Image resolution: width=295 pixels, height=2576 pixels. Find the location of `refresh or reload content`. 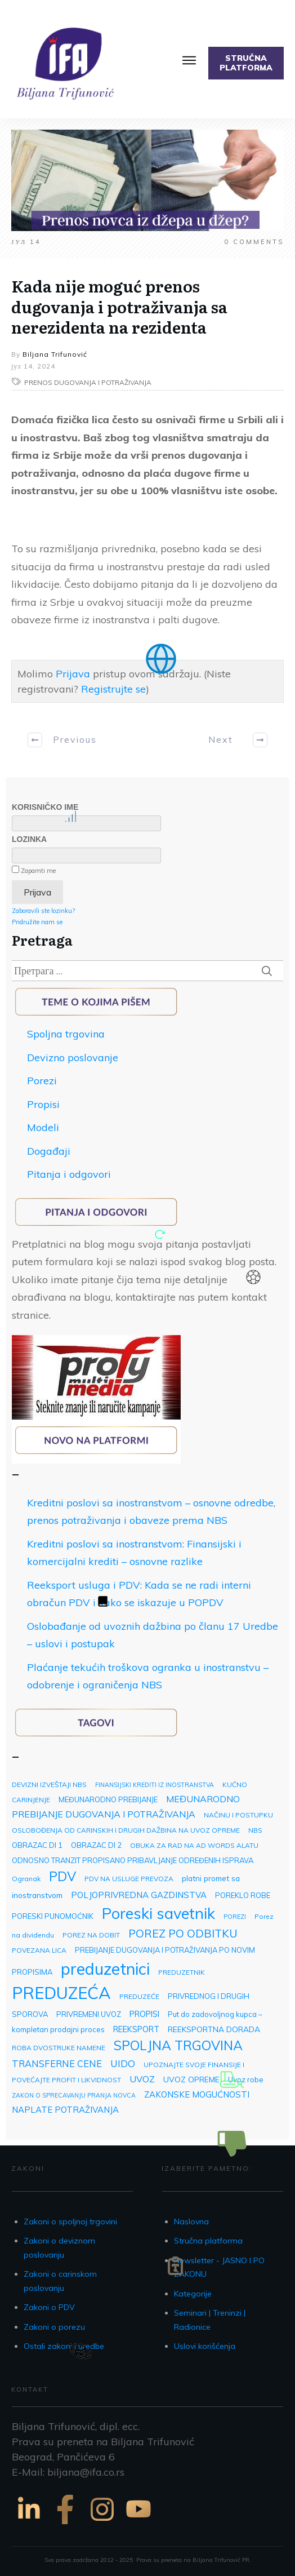

refresh or reload content is located at coordinates (159, 1234).